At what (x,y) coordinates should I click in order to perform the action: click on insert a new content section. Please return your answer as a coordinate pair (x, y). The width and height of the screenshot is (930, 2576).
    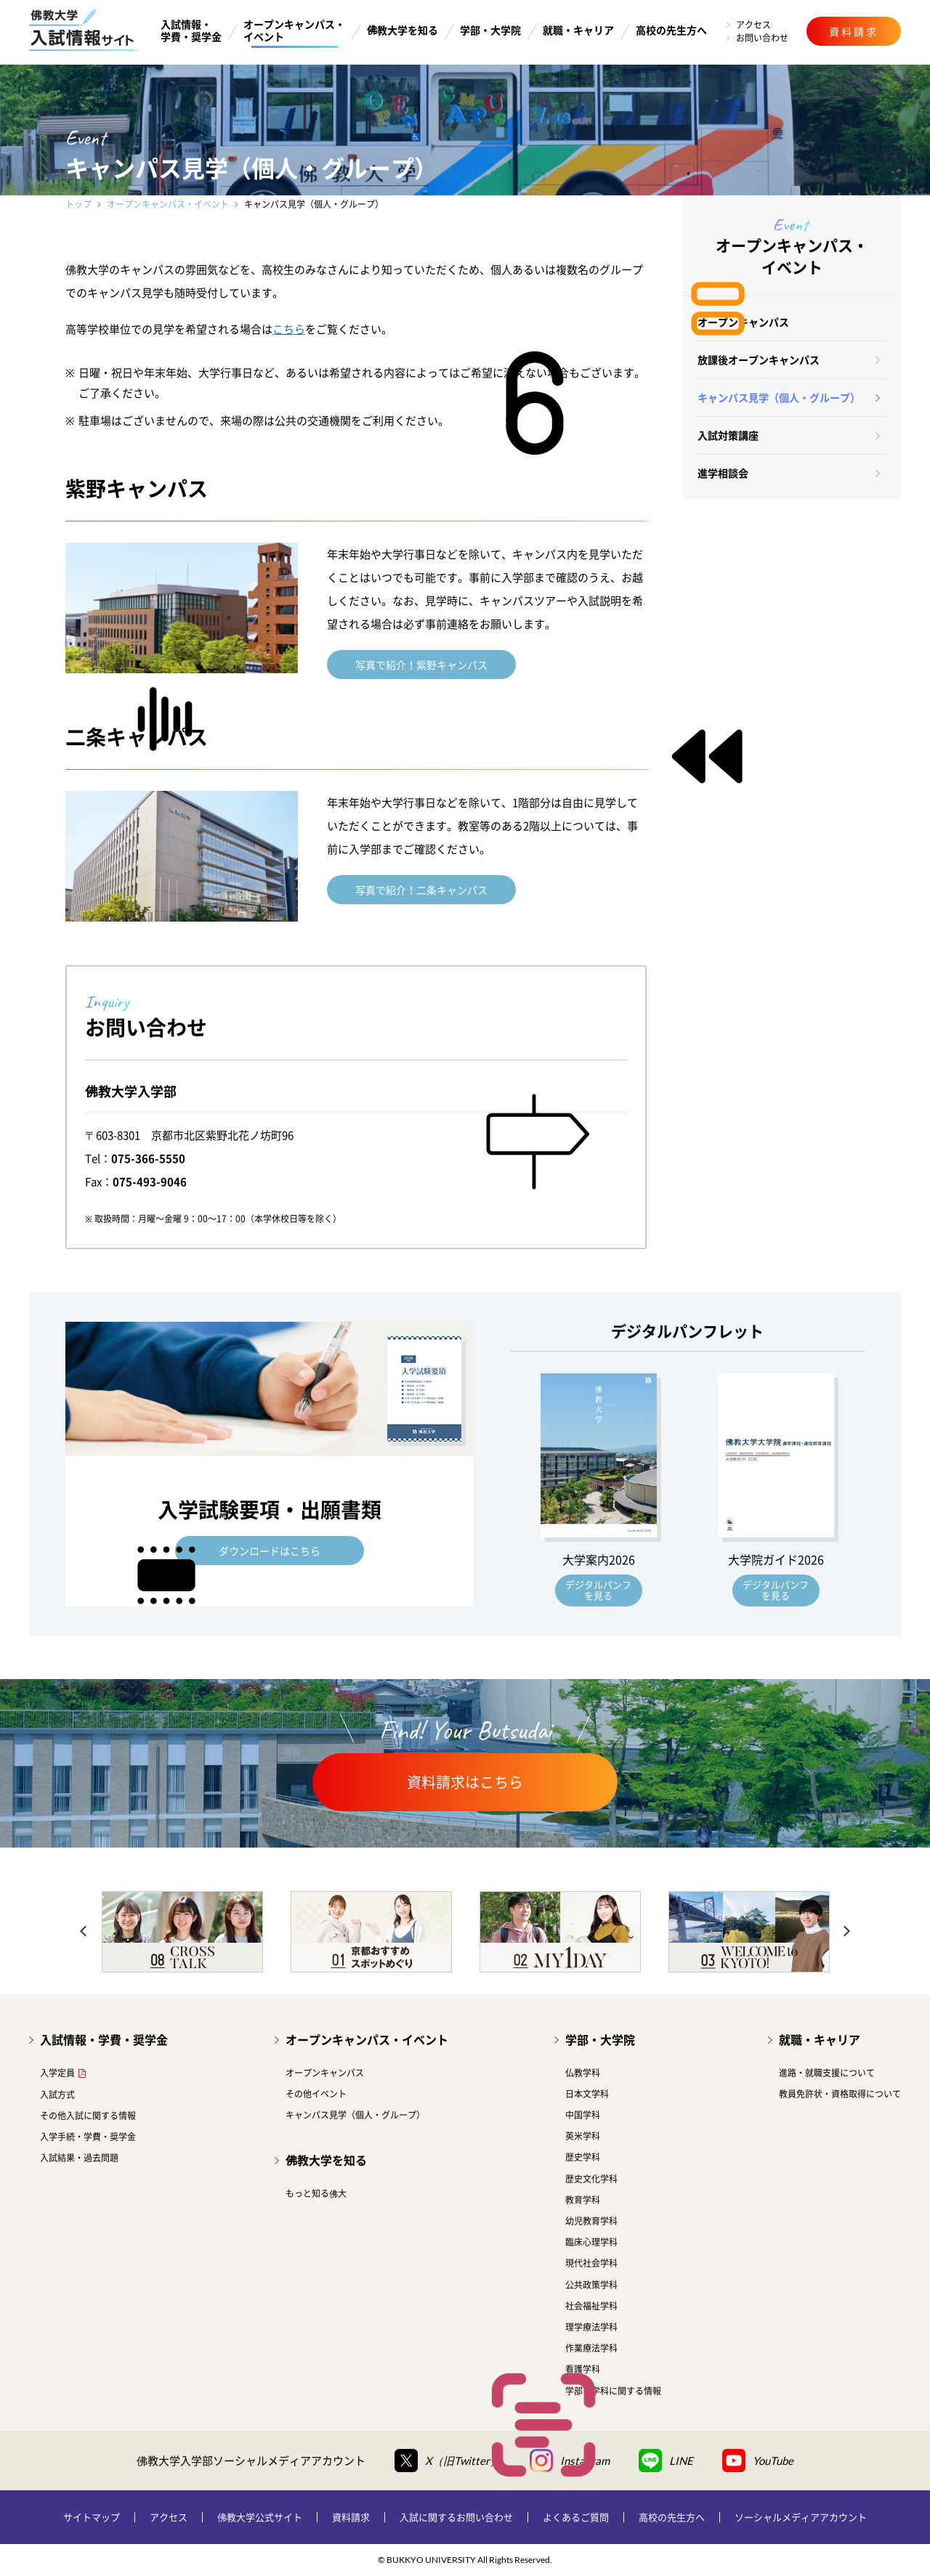
    Looking at the image, I should click on (166, 1575).